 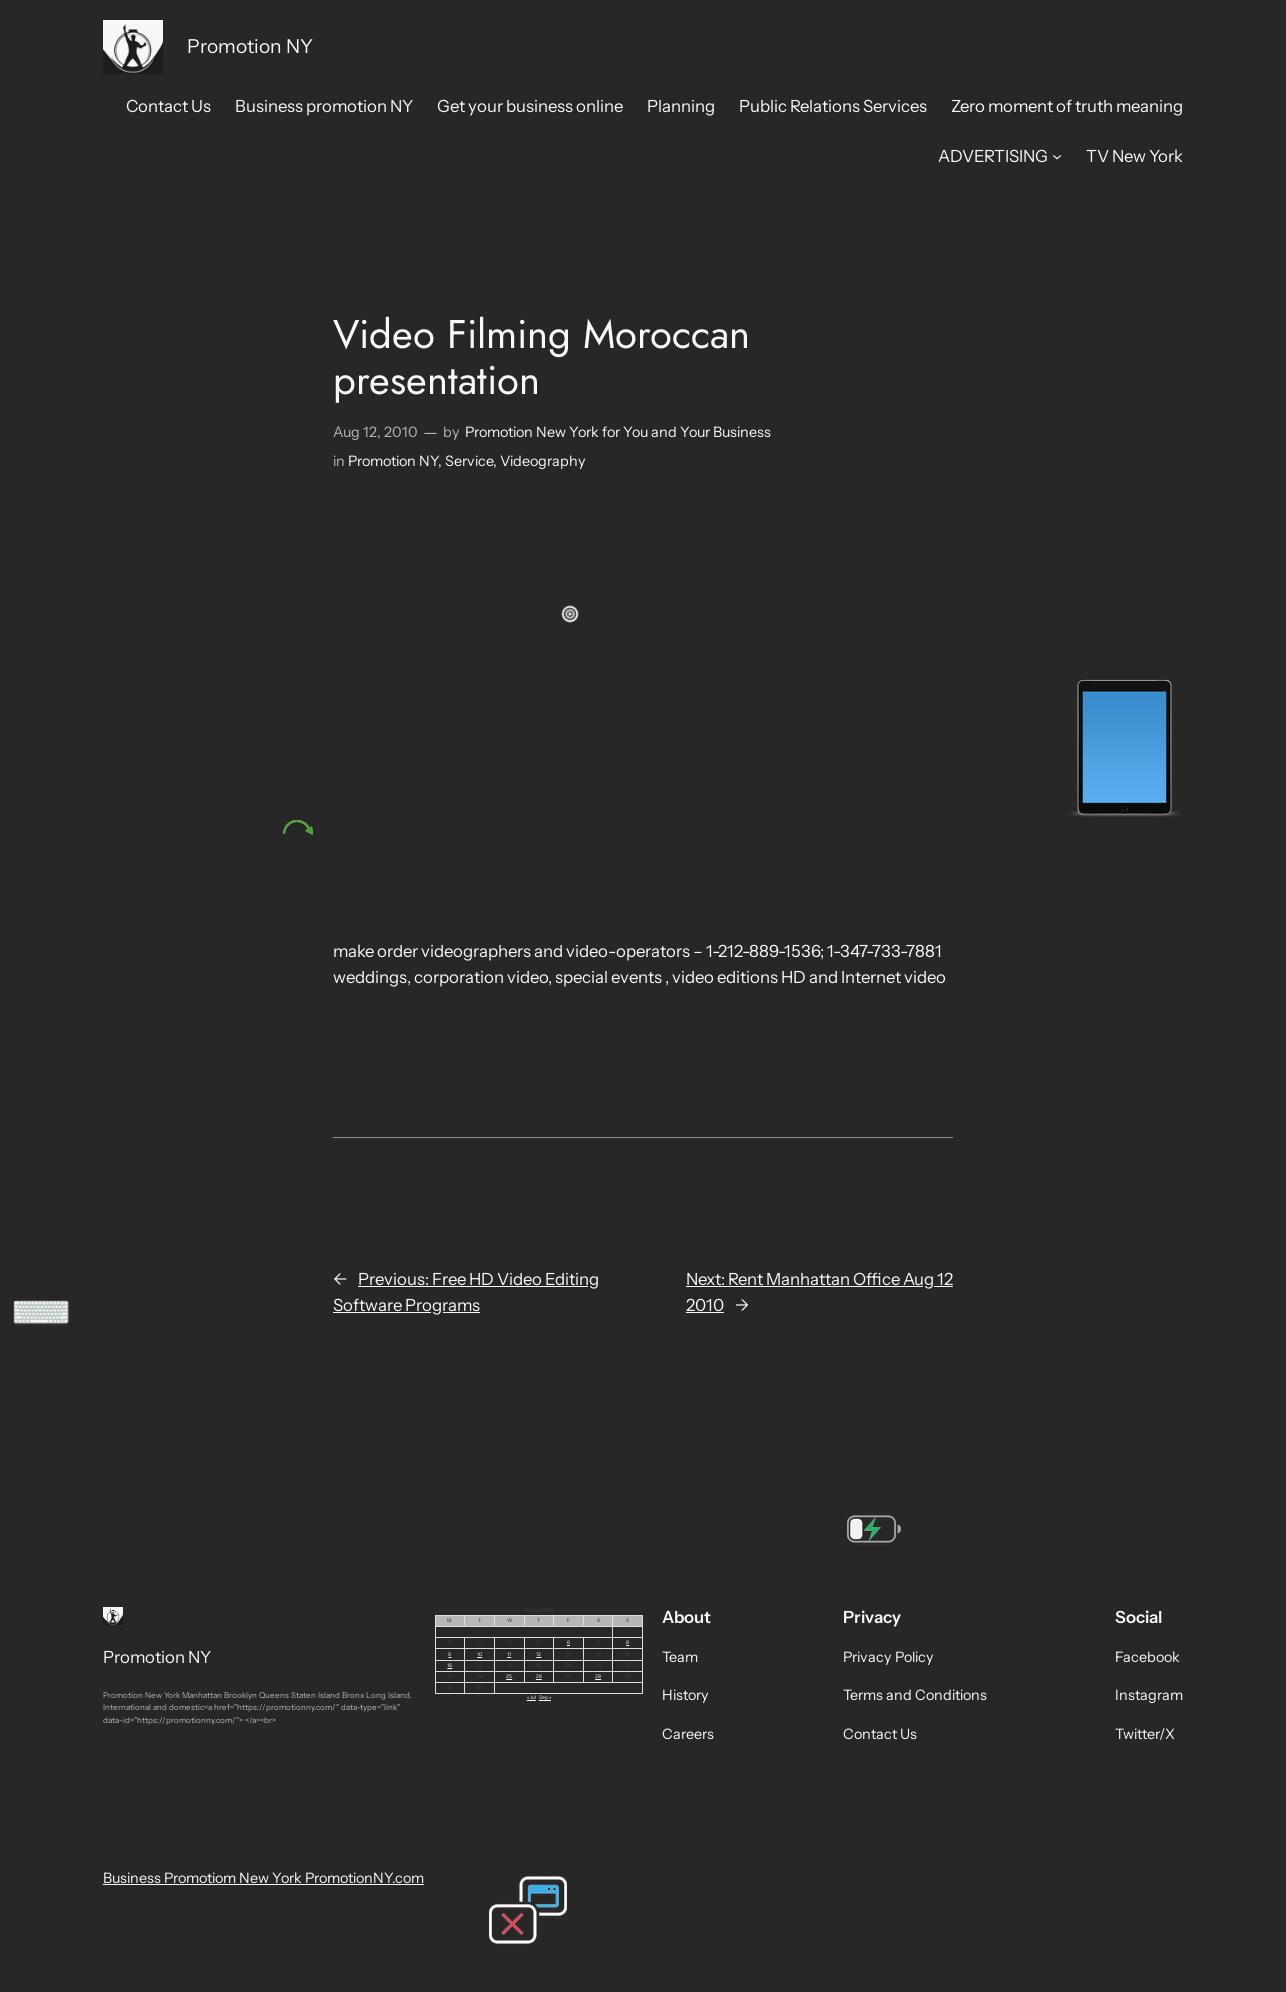 I want to click on redo the last undone action, so click(x=297, y=827).